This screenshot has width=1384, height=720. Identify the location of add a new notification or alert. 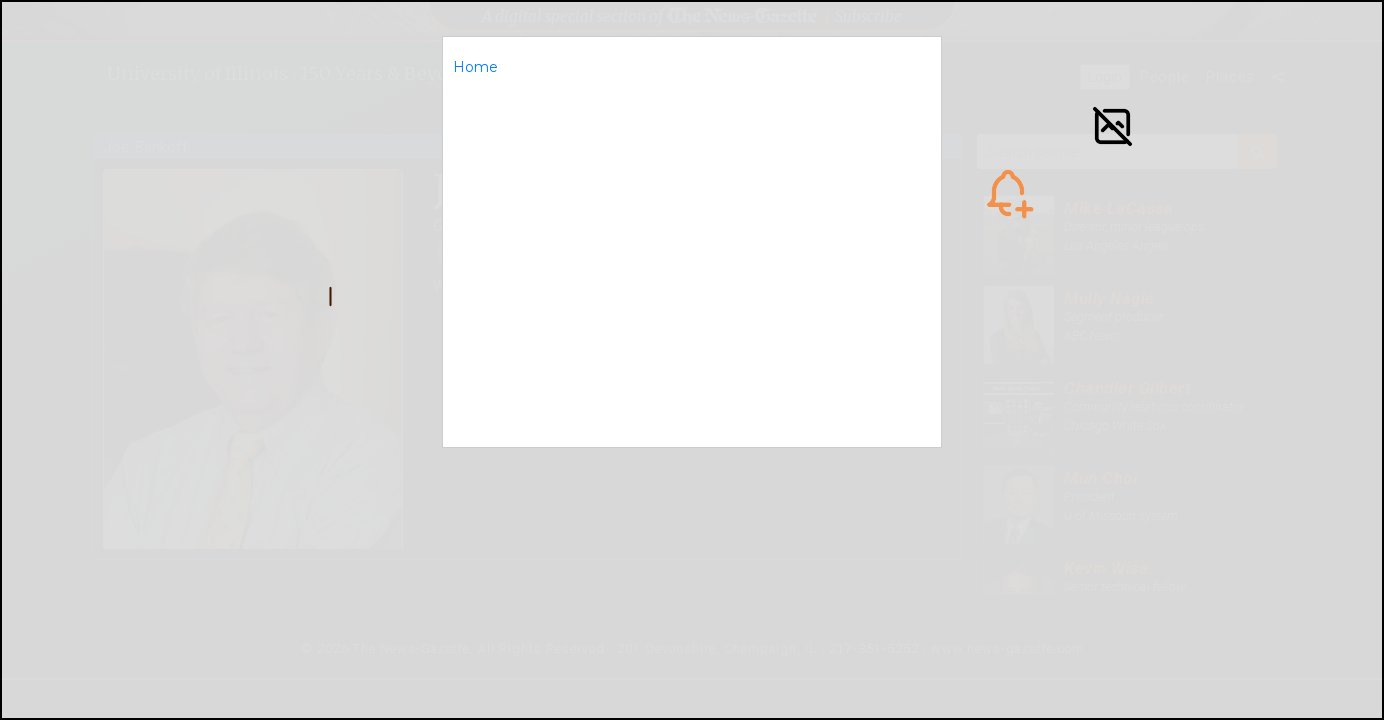
(1008, 193).